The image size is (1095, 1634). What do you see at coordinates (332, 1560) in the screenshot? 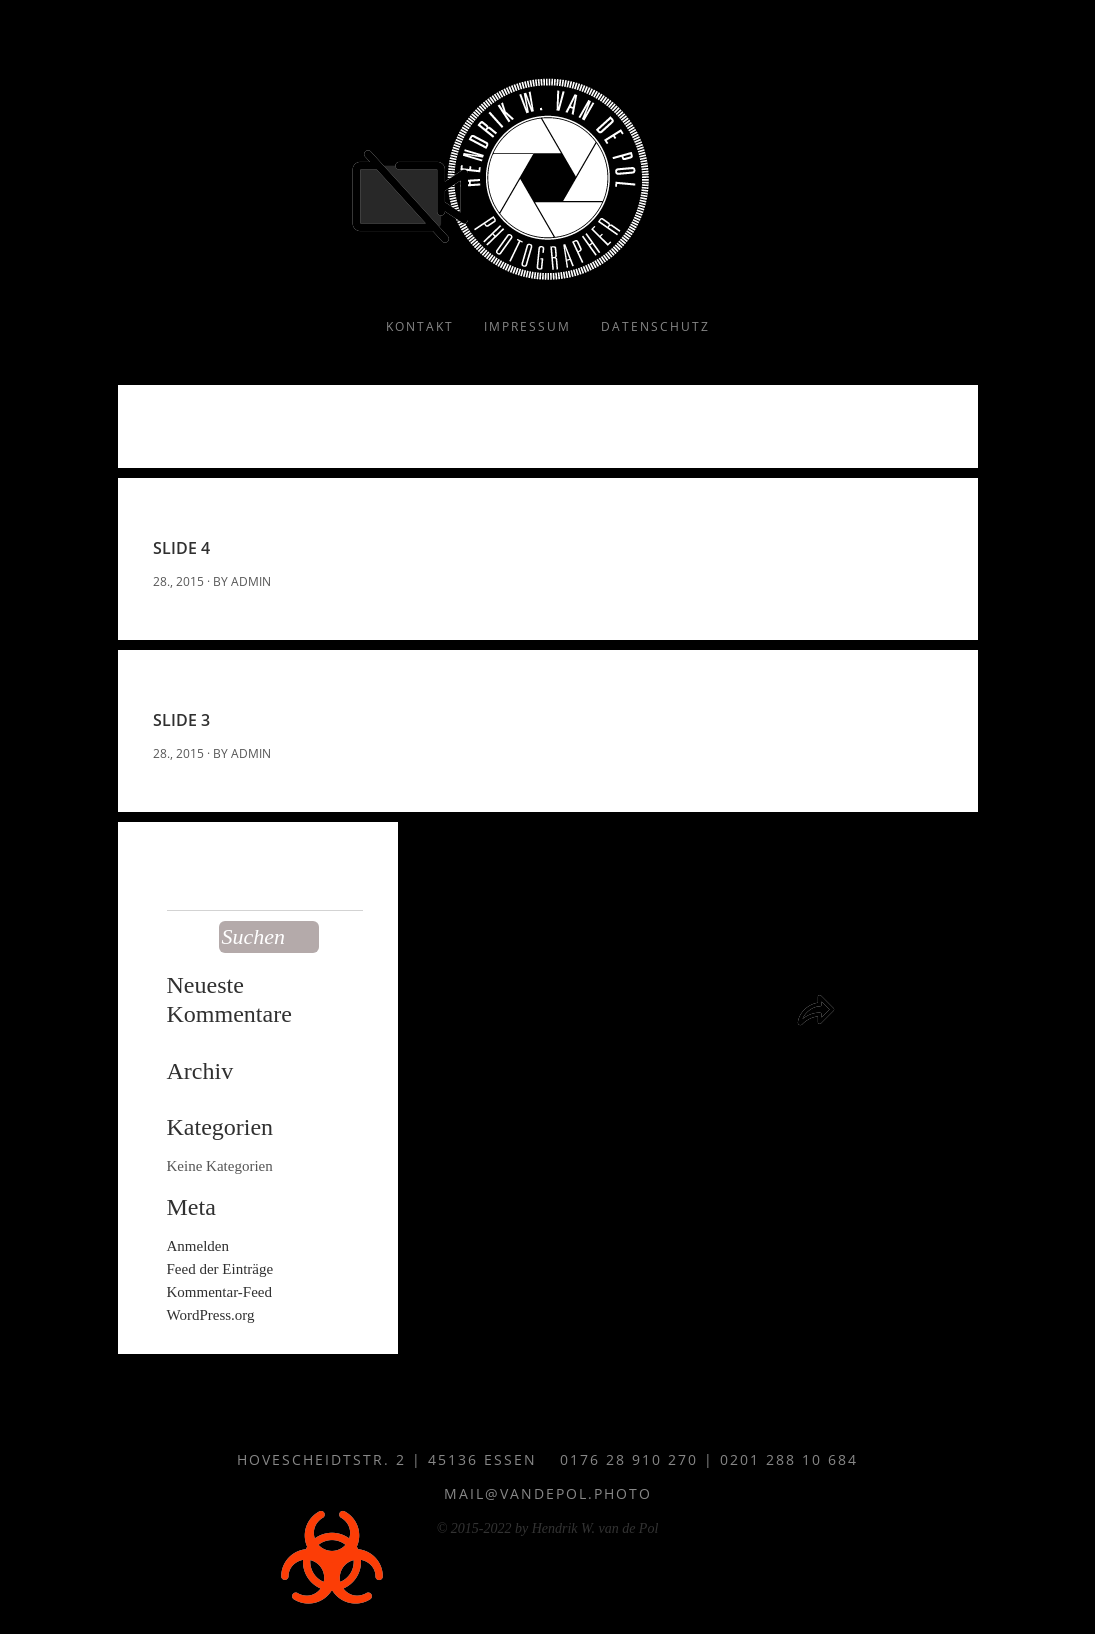
I see `indicates hazardous or dangerous content warning` at bounding box center [332, 1560].